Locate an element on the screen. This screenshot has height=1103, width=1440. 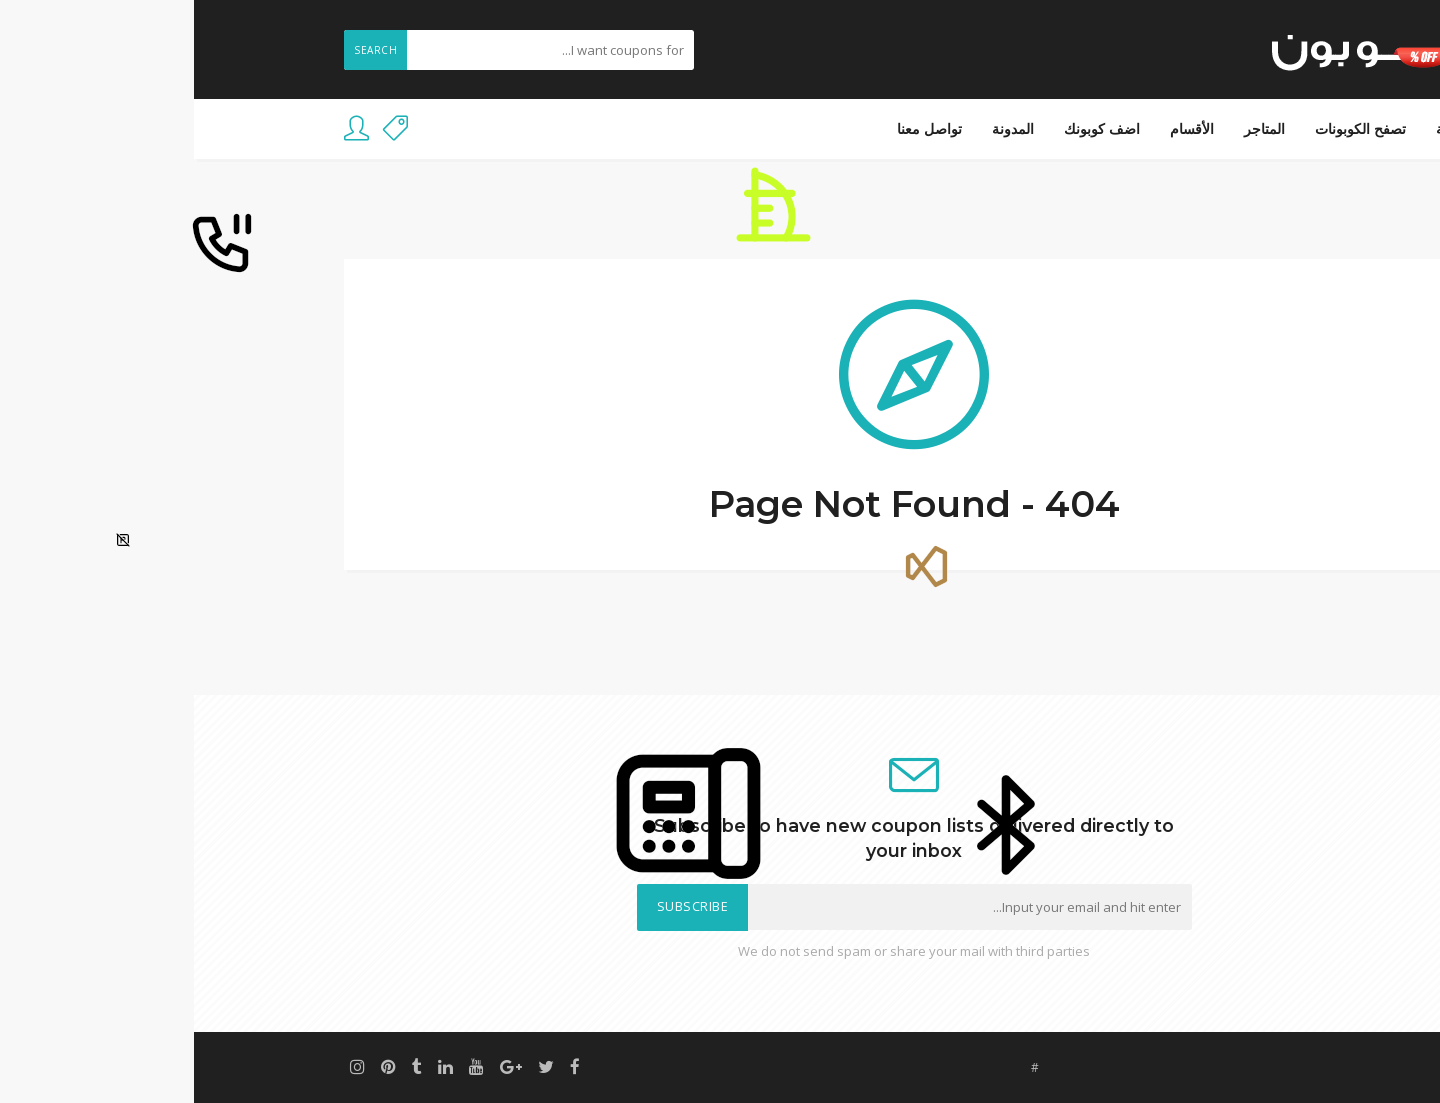
pause an active phone call is located at coordinates (222, 243).